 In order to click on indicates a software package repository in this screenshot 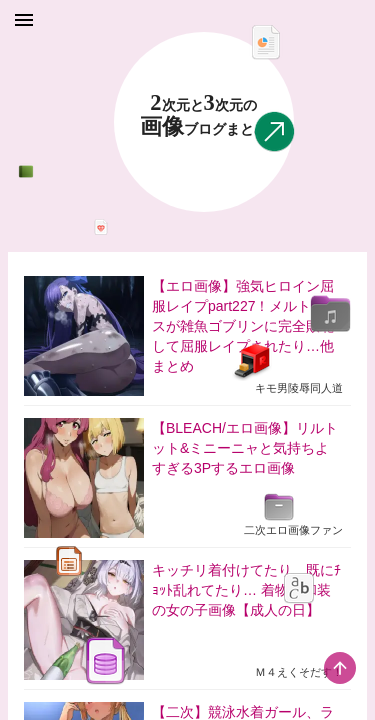, I will do `click(252, 361)`.